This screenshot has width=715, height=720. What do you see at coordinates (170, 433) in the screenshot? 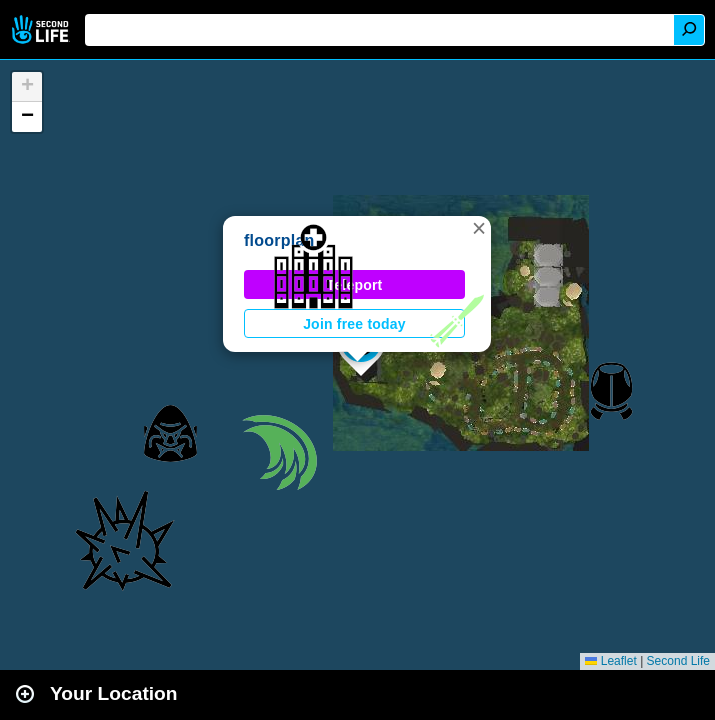
I see `select ogre character or enemy type` at bounding box center [170, 433].